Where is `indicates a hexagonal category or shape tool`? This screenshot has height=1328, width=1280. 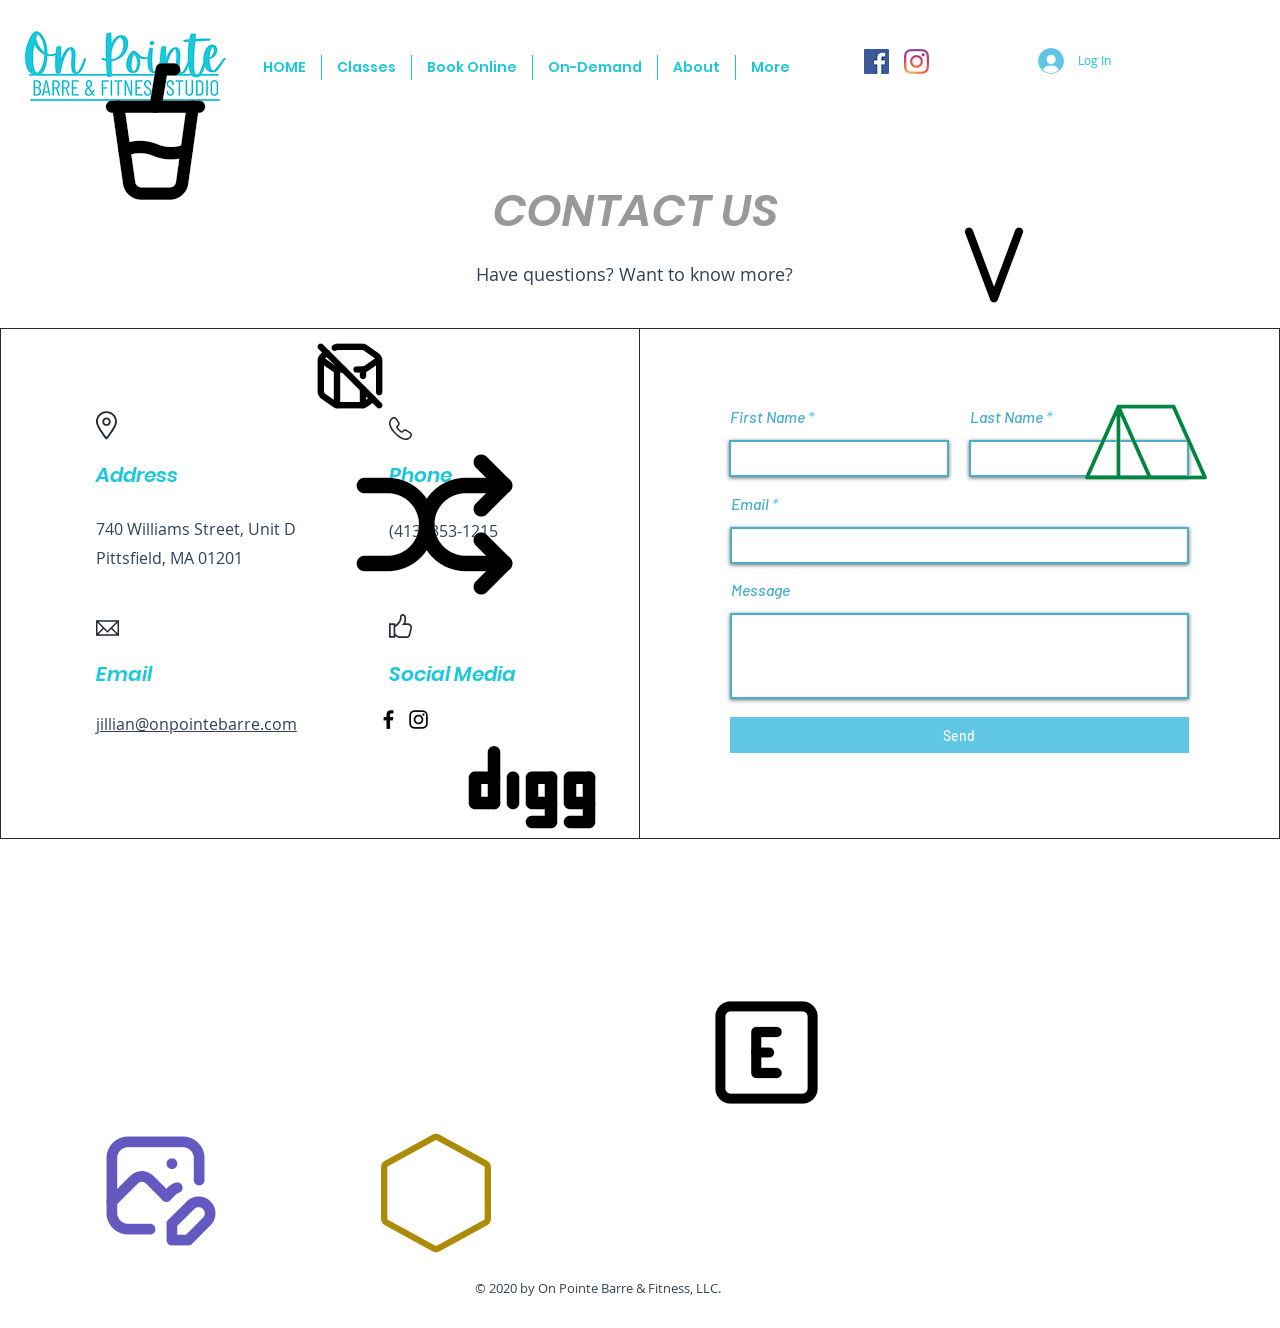 indicates a hexagonal category or shape tool is located at coordinates (436, 1193).